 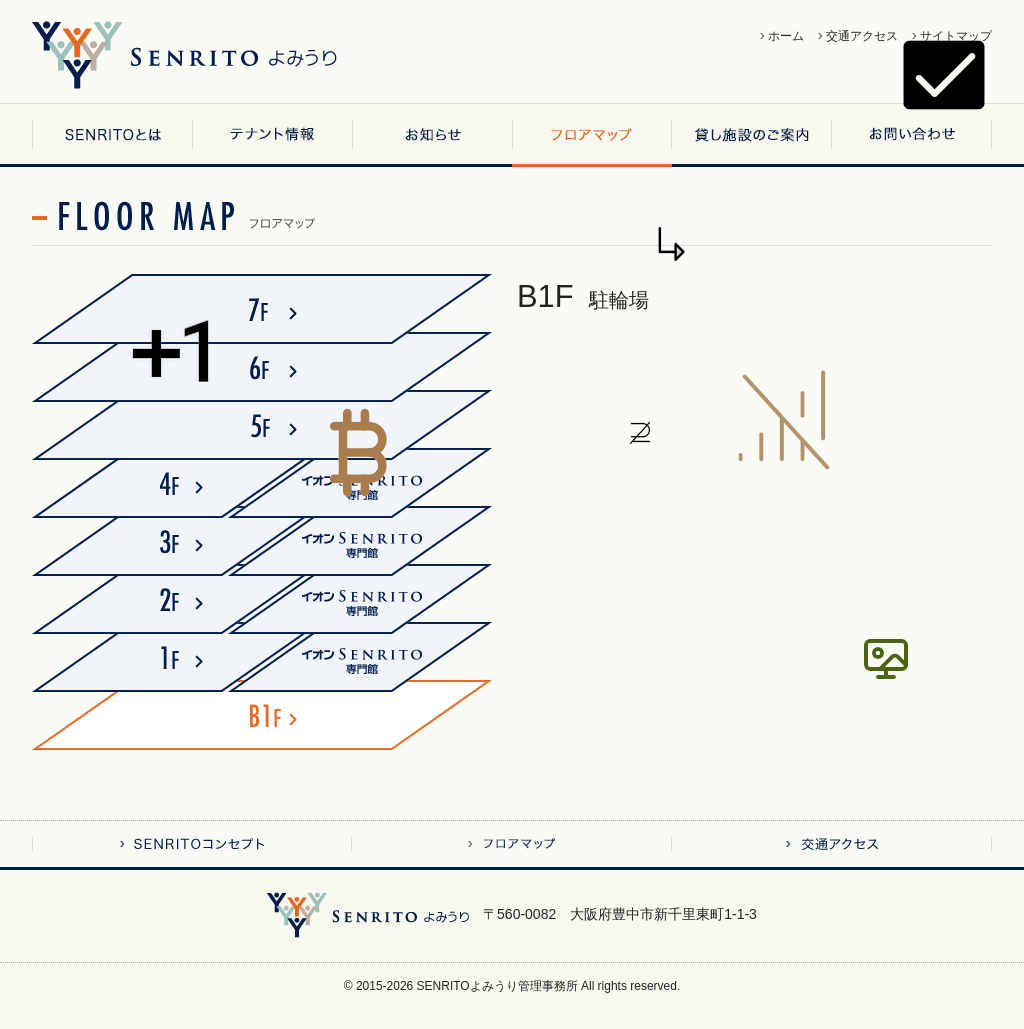 What do you see at coordinates (886, 659) in the screenshot?
I see `change desktop wallpaper` at bounding box center [886, 659].